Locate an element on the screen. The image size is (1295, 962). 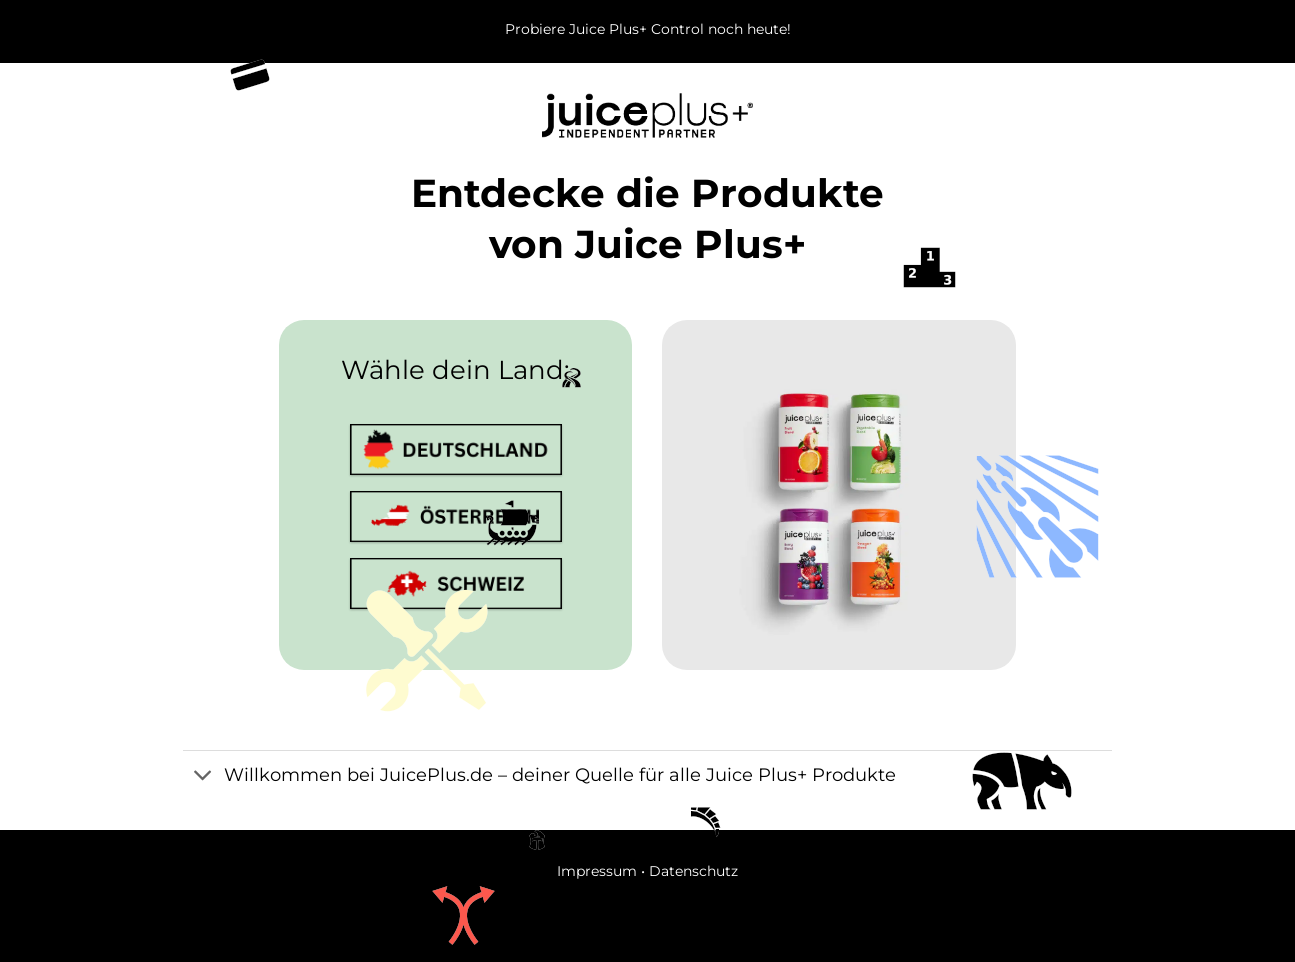
represents the andromeda galaxy or cosmic chain element is located at coordinates (1037, 516).